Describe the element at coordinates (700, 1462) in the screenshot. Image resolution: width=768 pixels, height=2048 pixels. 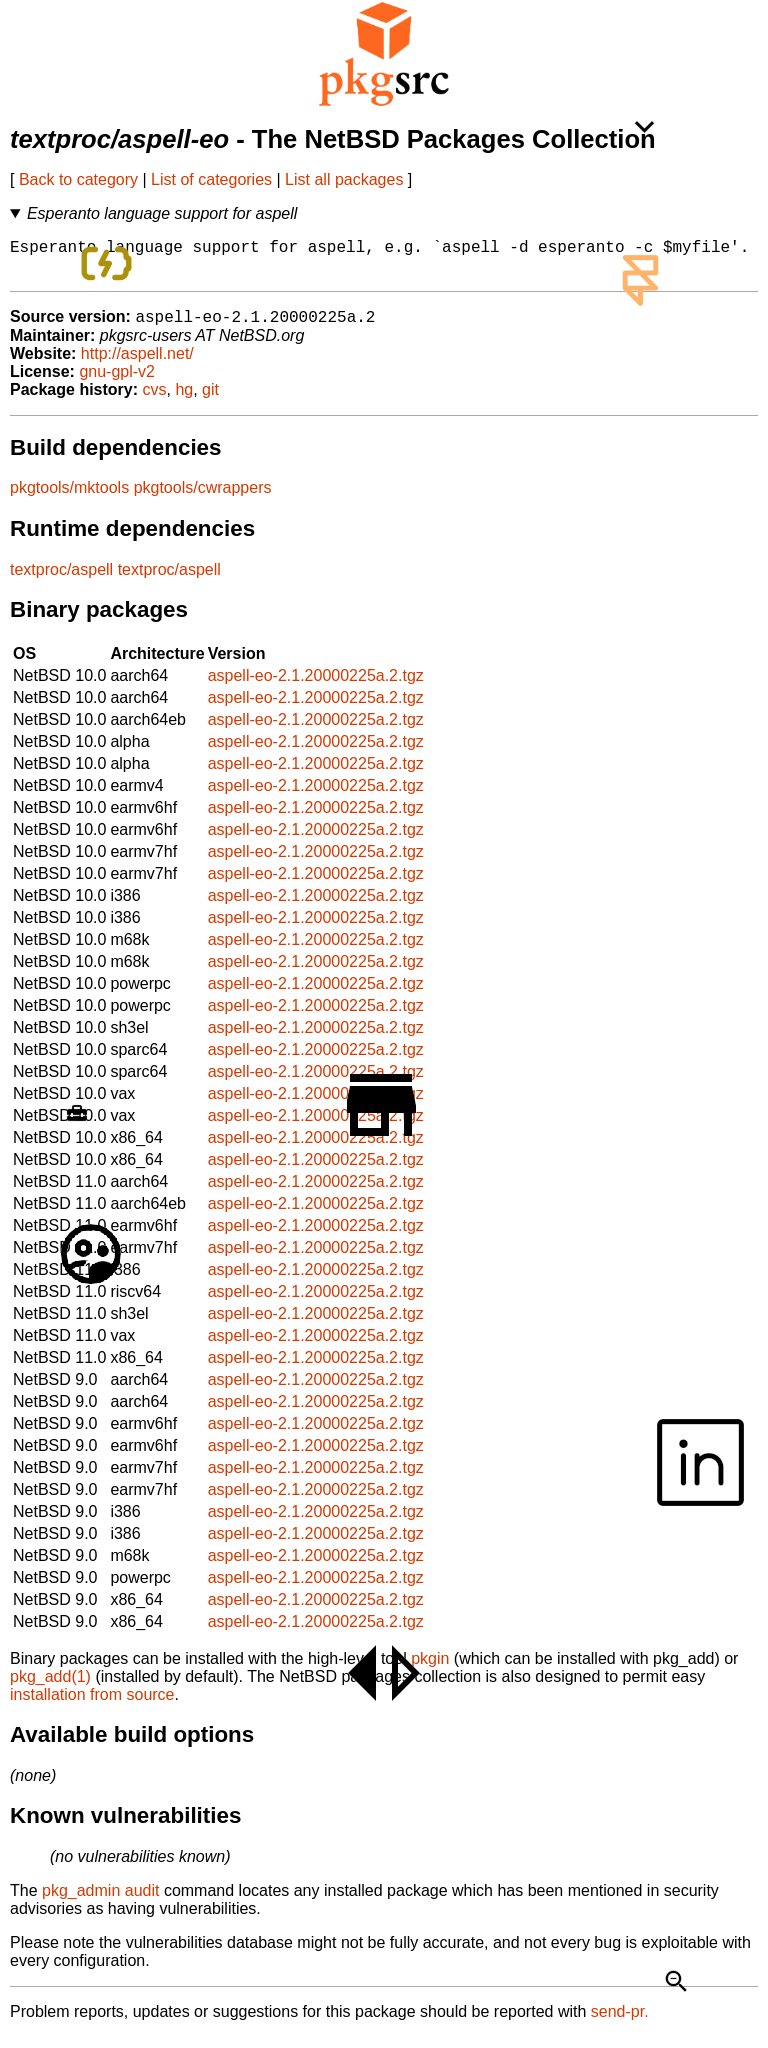
I see `open LinkedIn profile or app` at that location.